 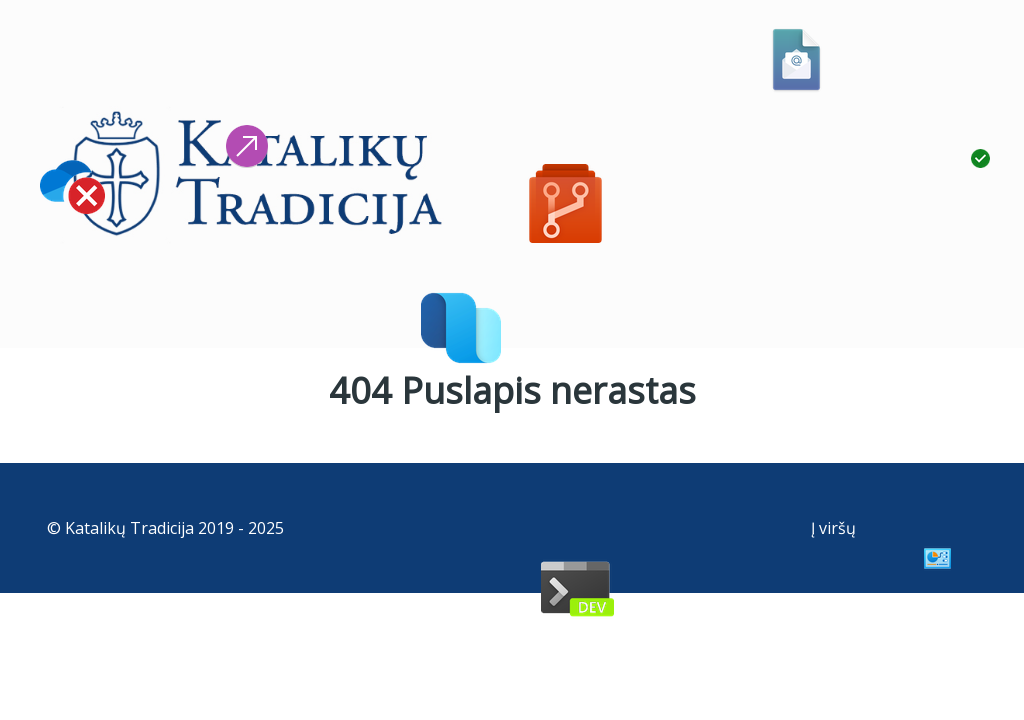 I want to click on open the repos app for managing git repositories, so click(x=565, y=203).